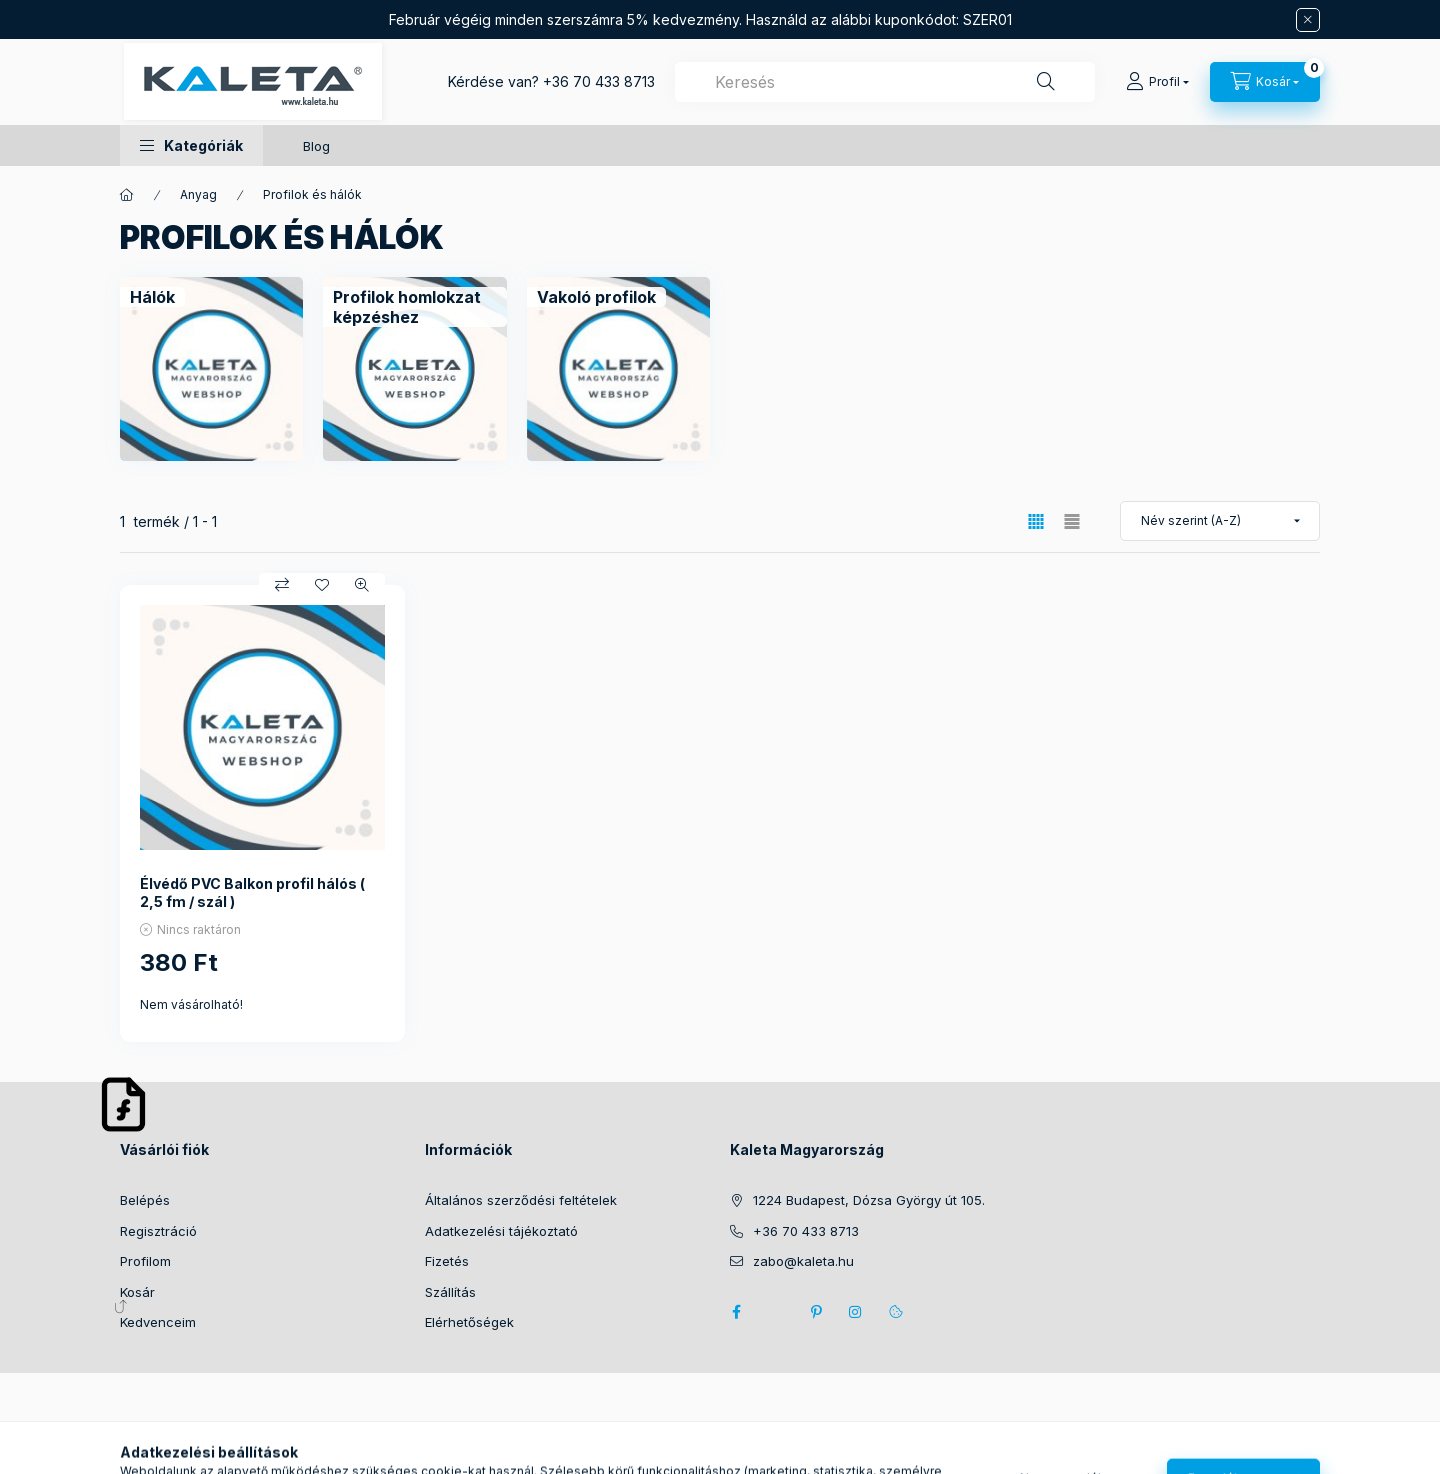  I want to click on redo or repeat last action, so click(120, 1306).